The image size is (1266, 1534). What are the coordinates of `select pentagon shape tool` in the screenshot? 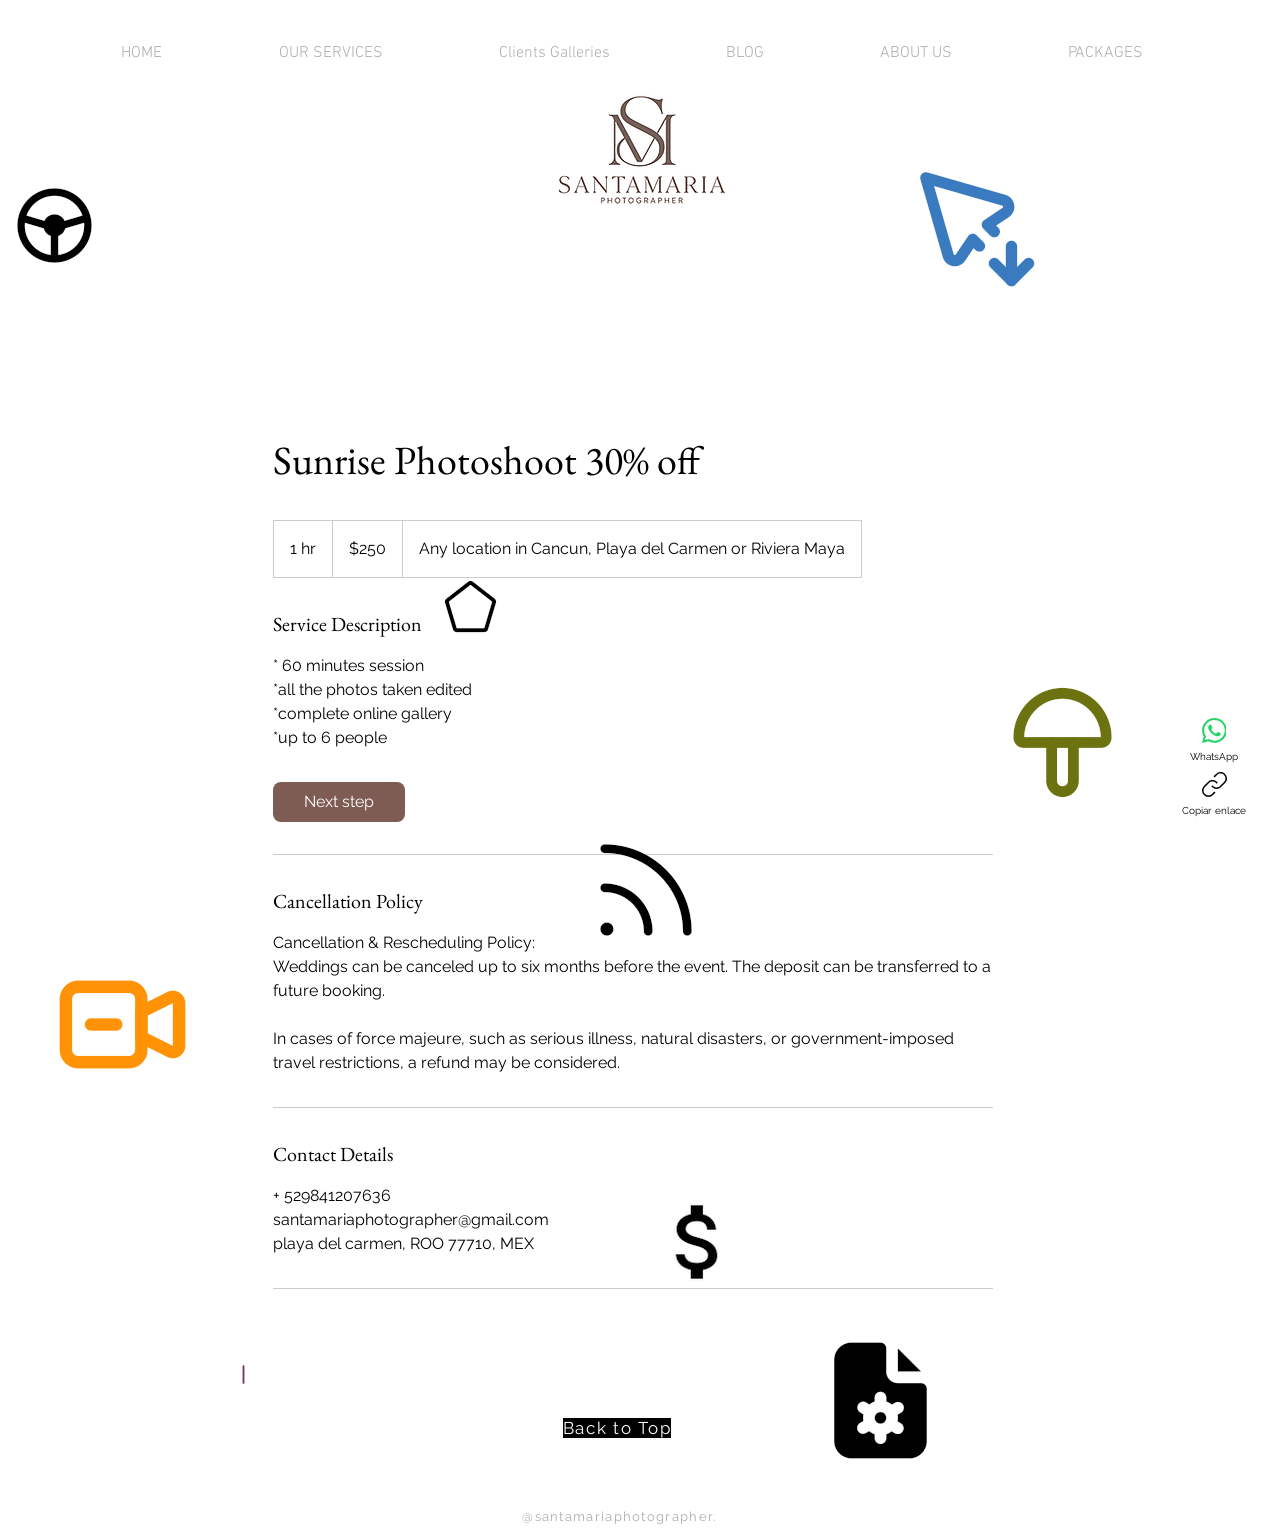 It's located at (470, 608).